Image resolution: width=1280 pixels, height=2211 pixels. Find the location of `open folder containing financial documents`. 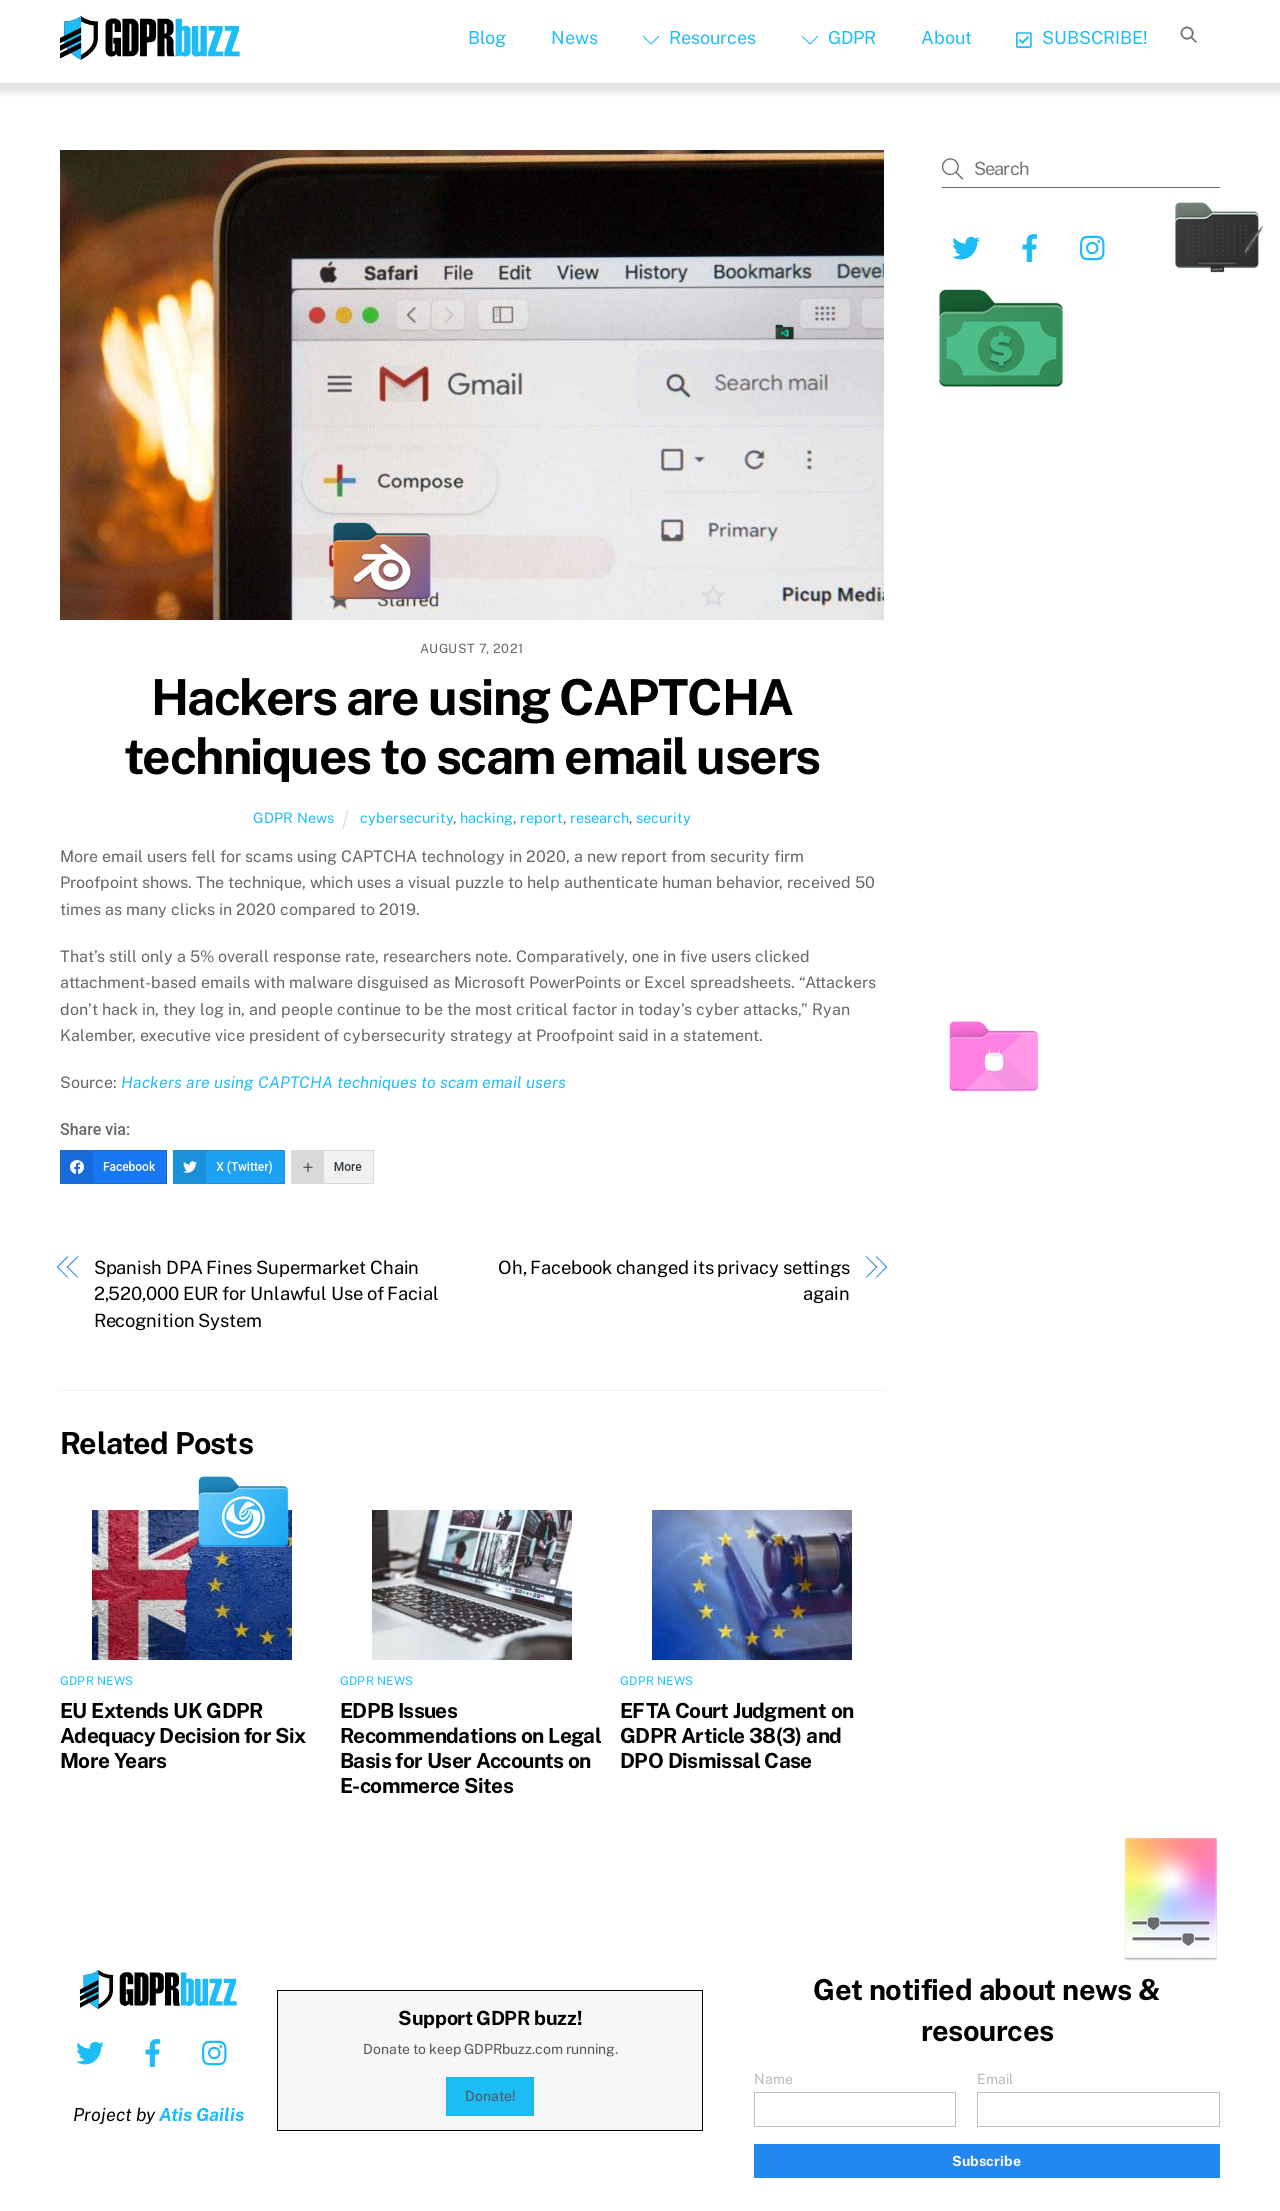

open folder containing financial documents is located at coordinates (1000, 341).